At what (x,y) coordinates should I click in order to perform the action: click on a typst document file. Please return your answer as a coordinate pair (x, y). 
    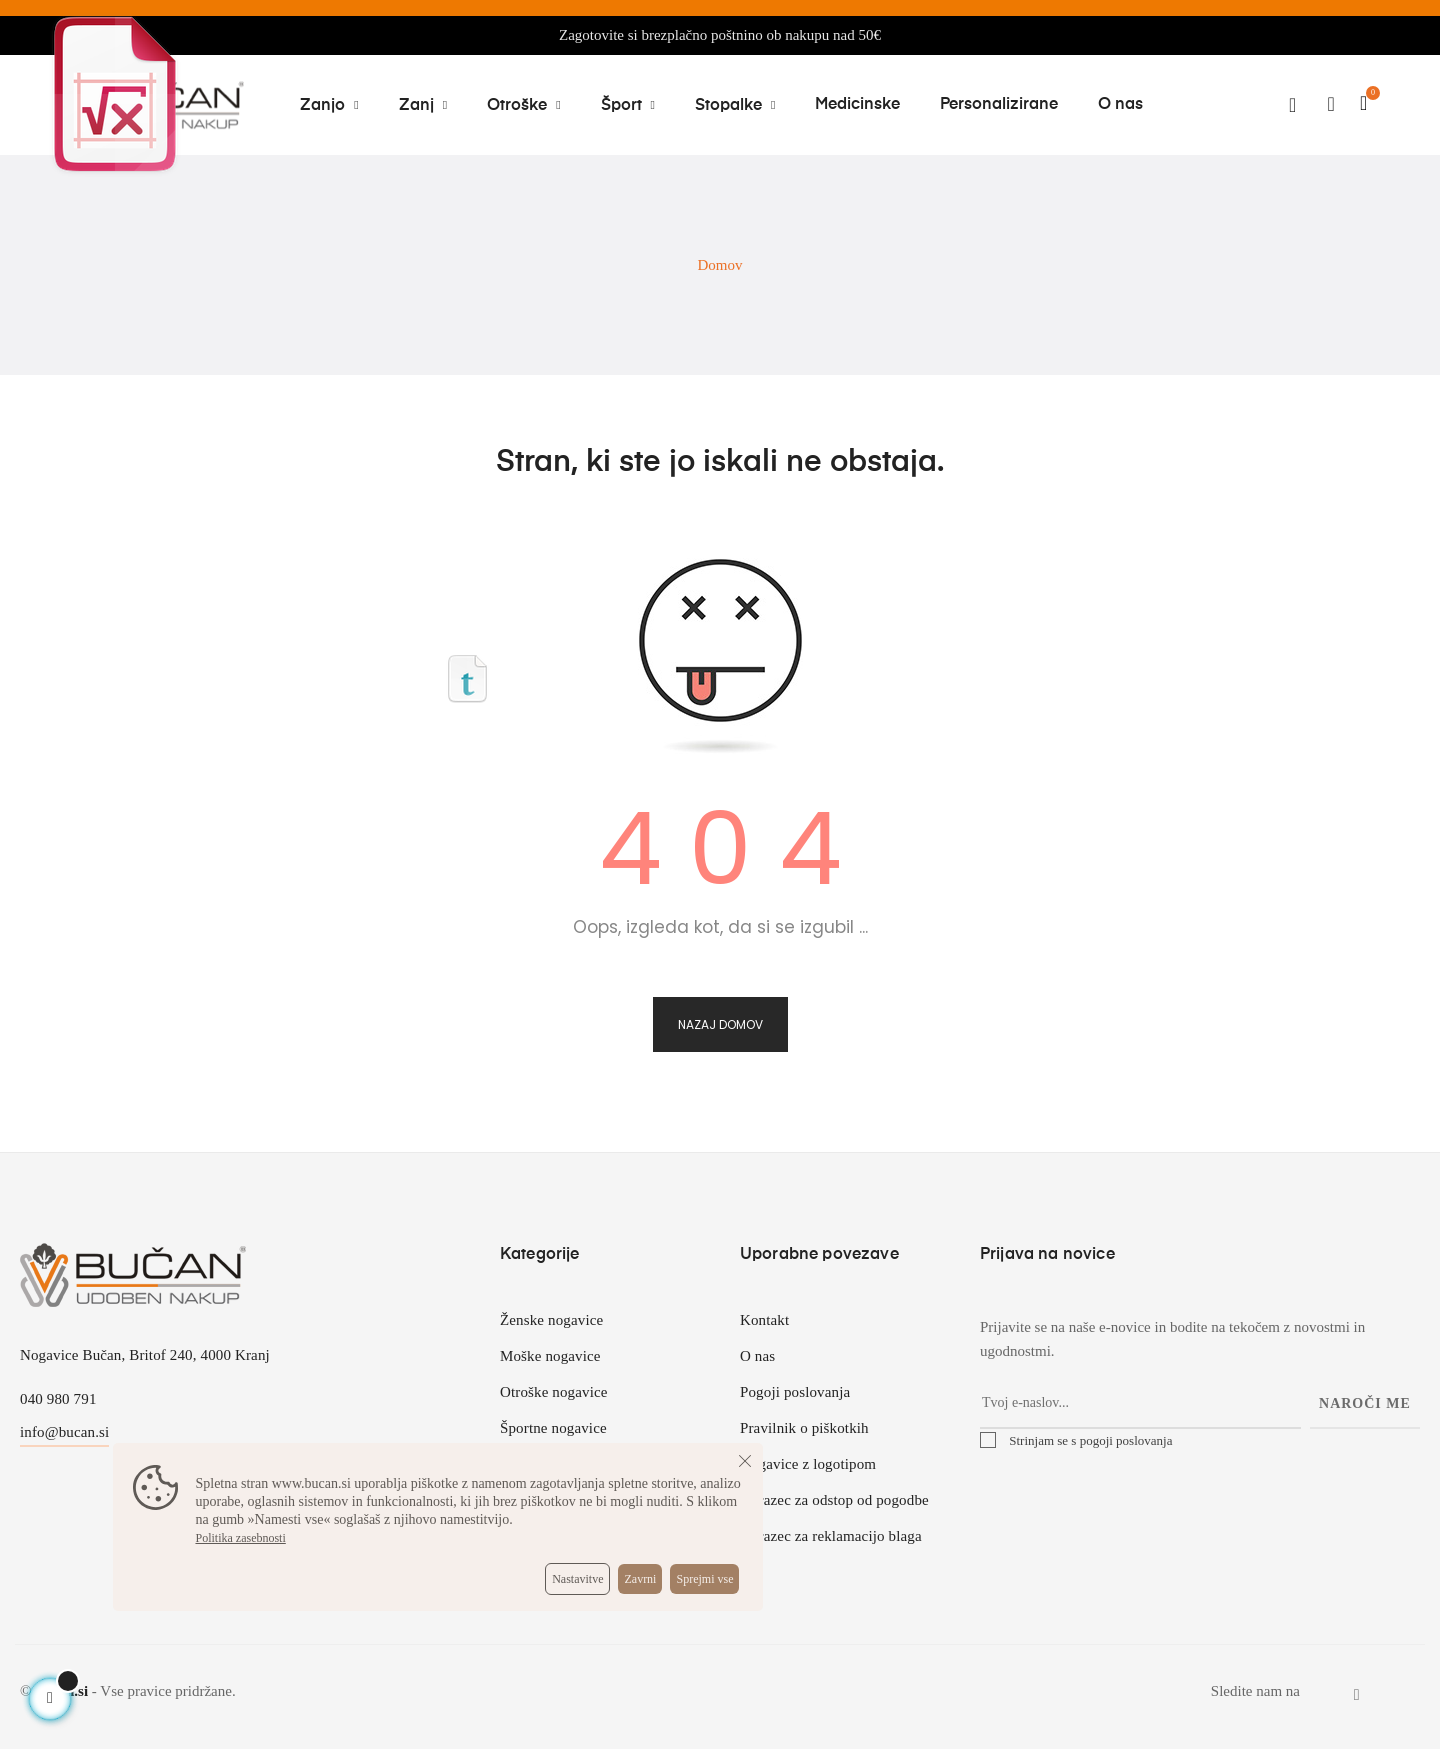
    Looking at the image, I should click on (467, 678).